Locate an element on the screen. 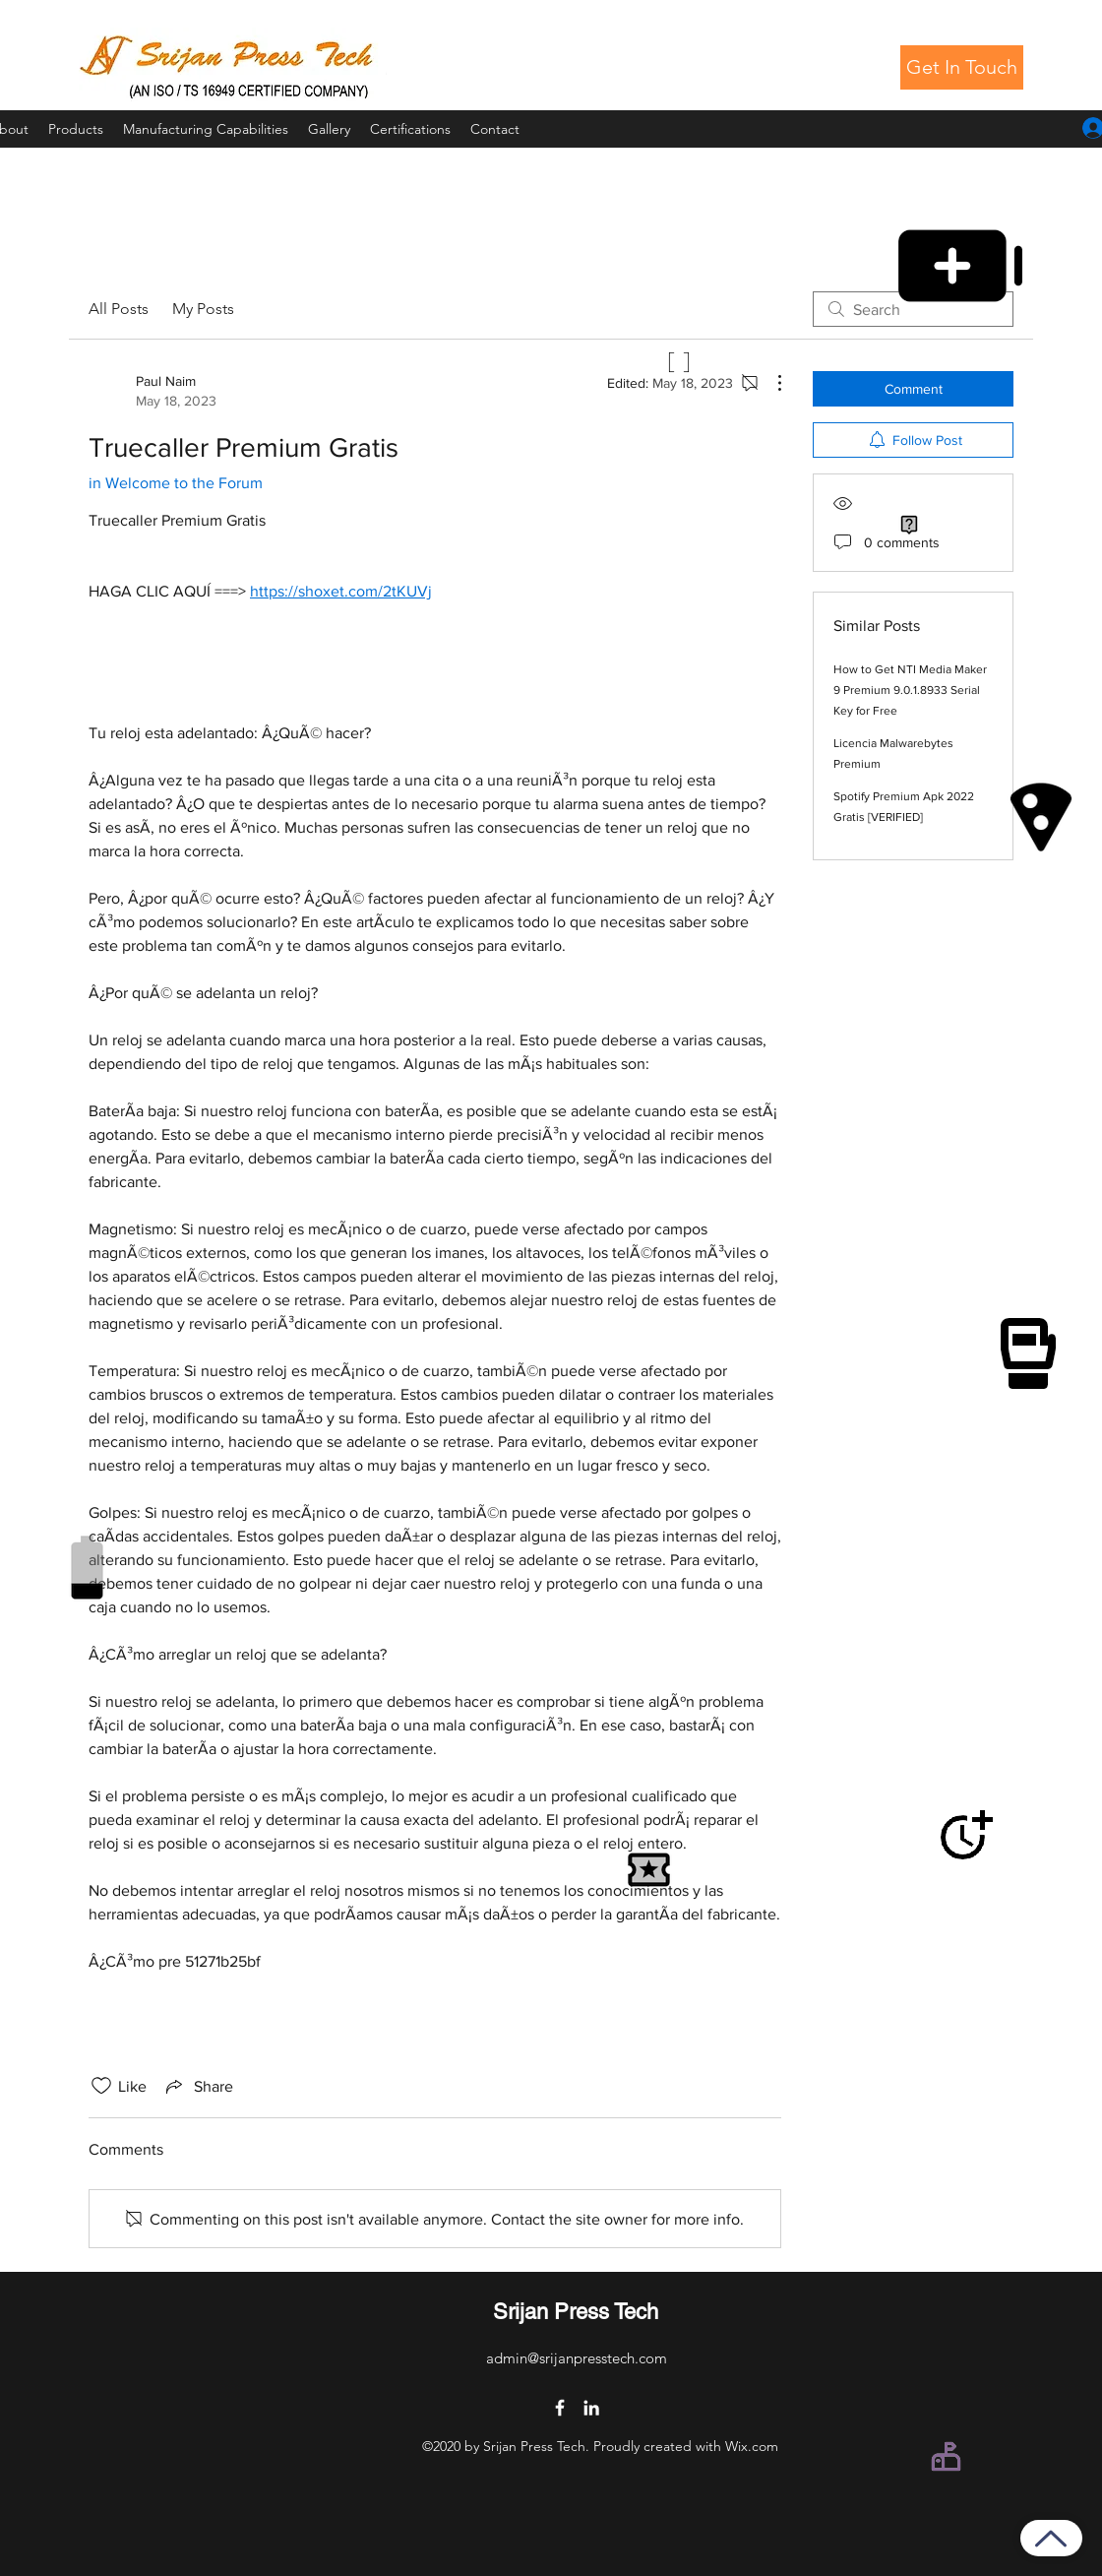 This screenshot has height=2576, width=1102. add more time to a timer or deadline is located at coordinates (965, 1835).